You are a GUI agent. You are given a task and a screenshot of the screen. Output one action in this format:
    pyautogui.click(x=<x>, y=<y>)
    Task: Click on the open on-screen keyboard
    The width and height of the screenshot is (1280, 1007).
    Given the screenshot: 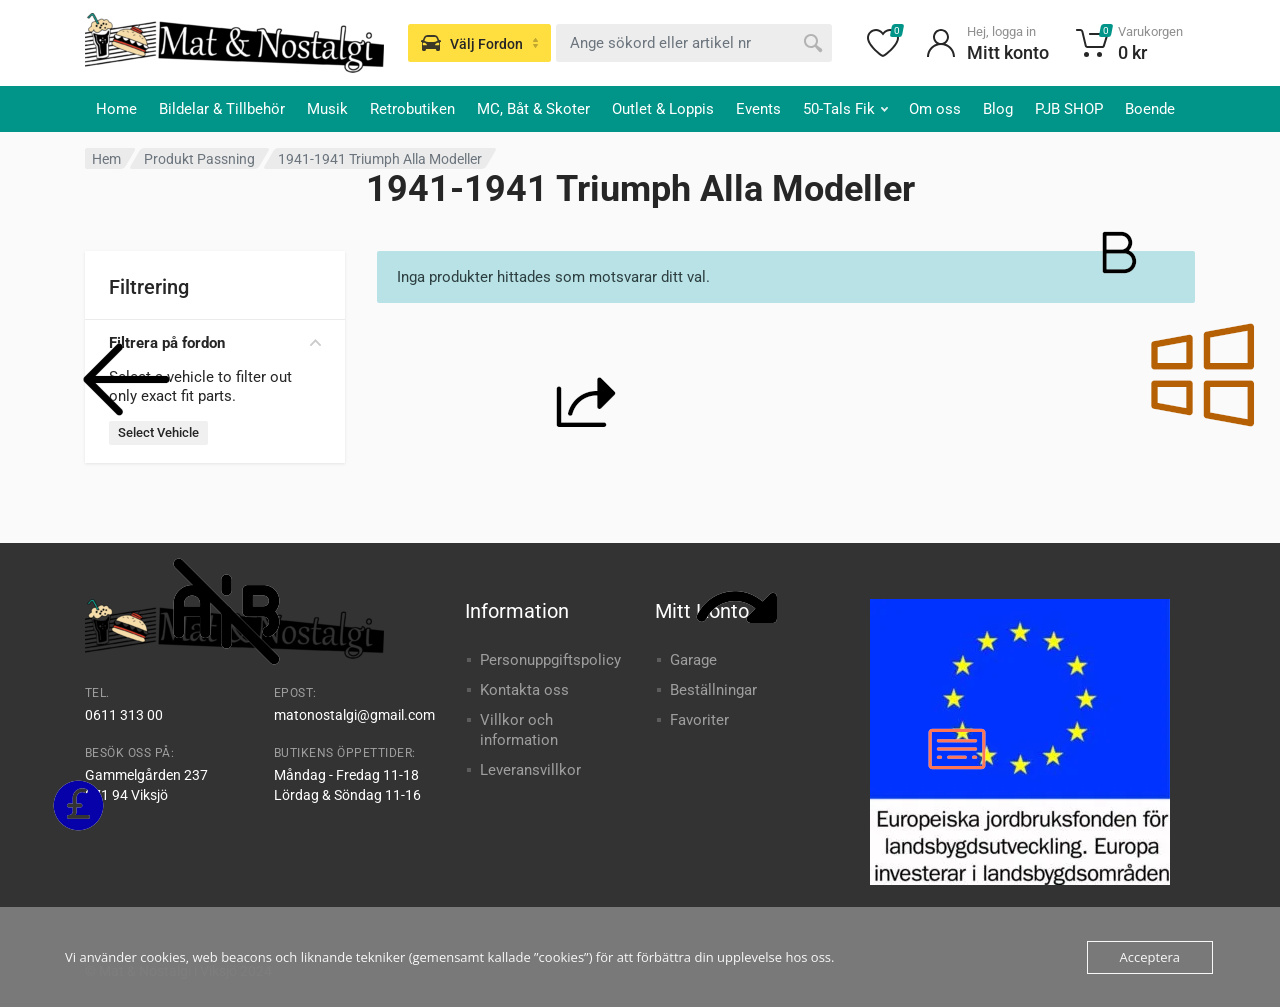 What is the action you would take?
    pyautogui.click(x=957, y=749)
    